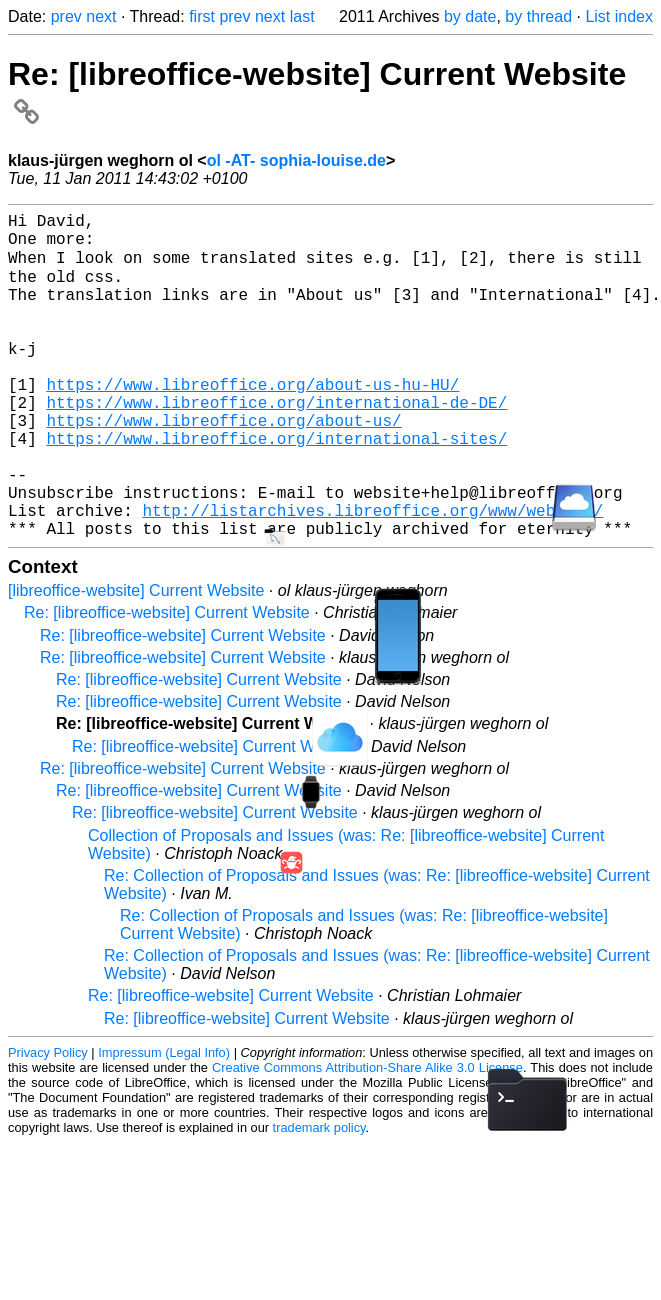  I want to click on open terminal or command line scripts folder, so click(527, 1102).